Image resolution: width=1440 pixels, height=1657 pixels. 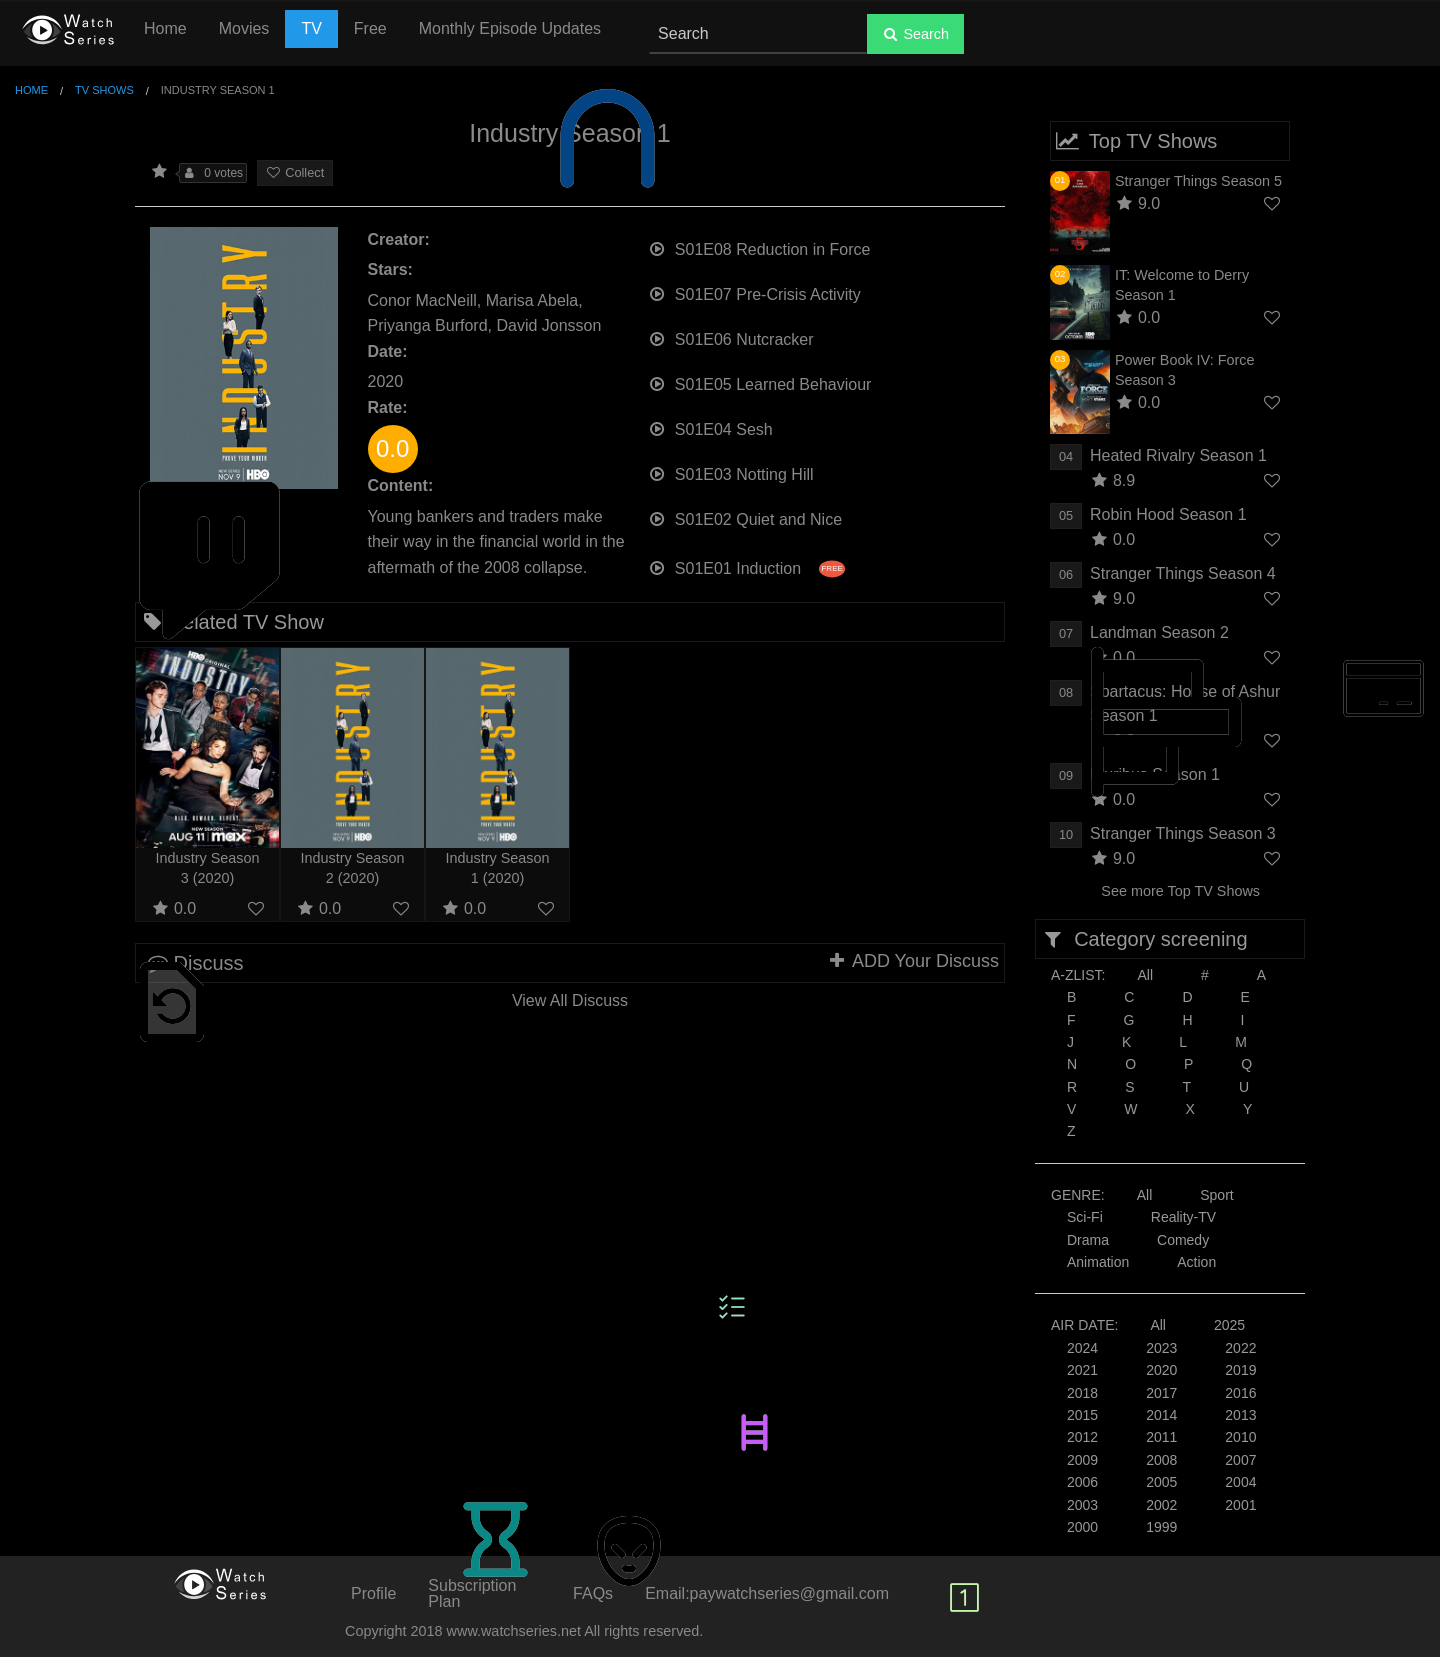 What do you see at coordinates (1160, 722) in the screenshot?
I see `view horizontal bar chart data` at bounding box center [1160, 722].